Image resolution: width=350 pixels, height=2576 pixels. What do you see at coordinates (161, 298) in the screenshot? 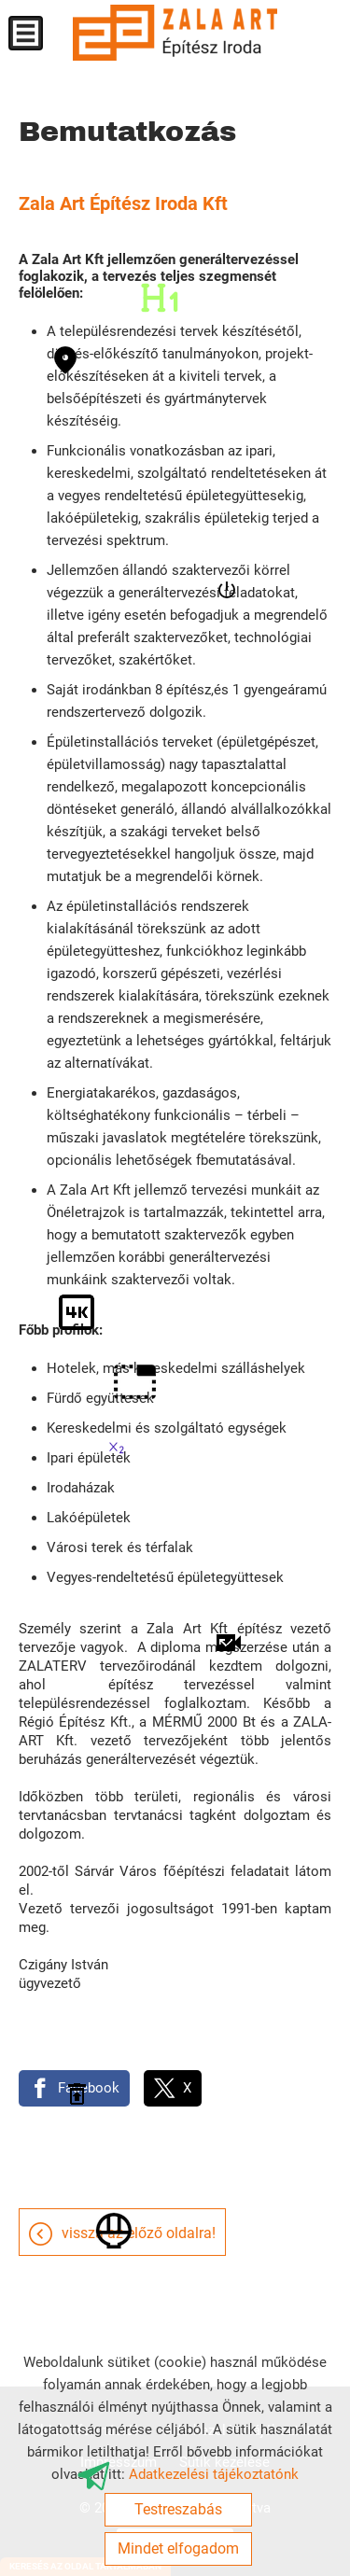
I see `format text as heading level 1` at bounding box center [161, 298].